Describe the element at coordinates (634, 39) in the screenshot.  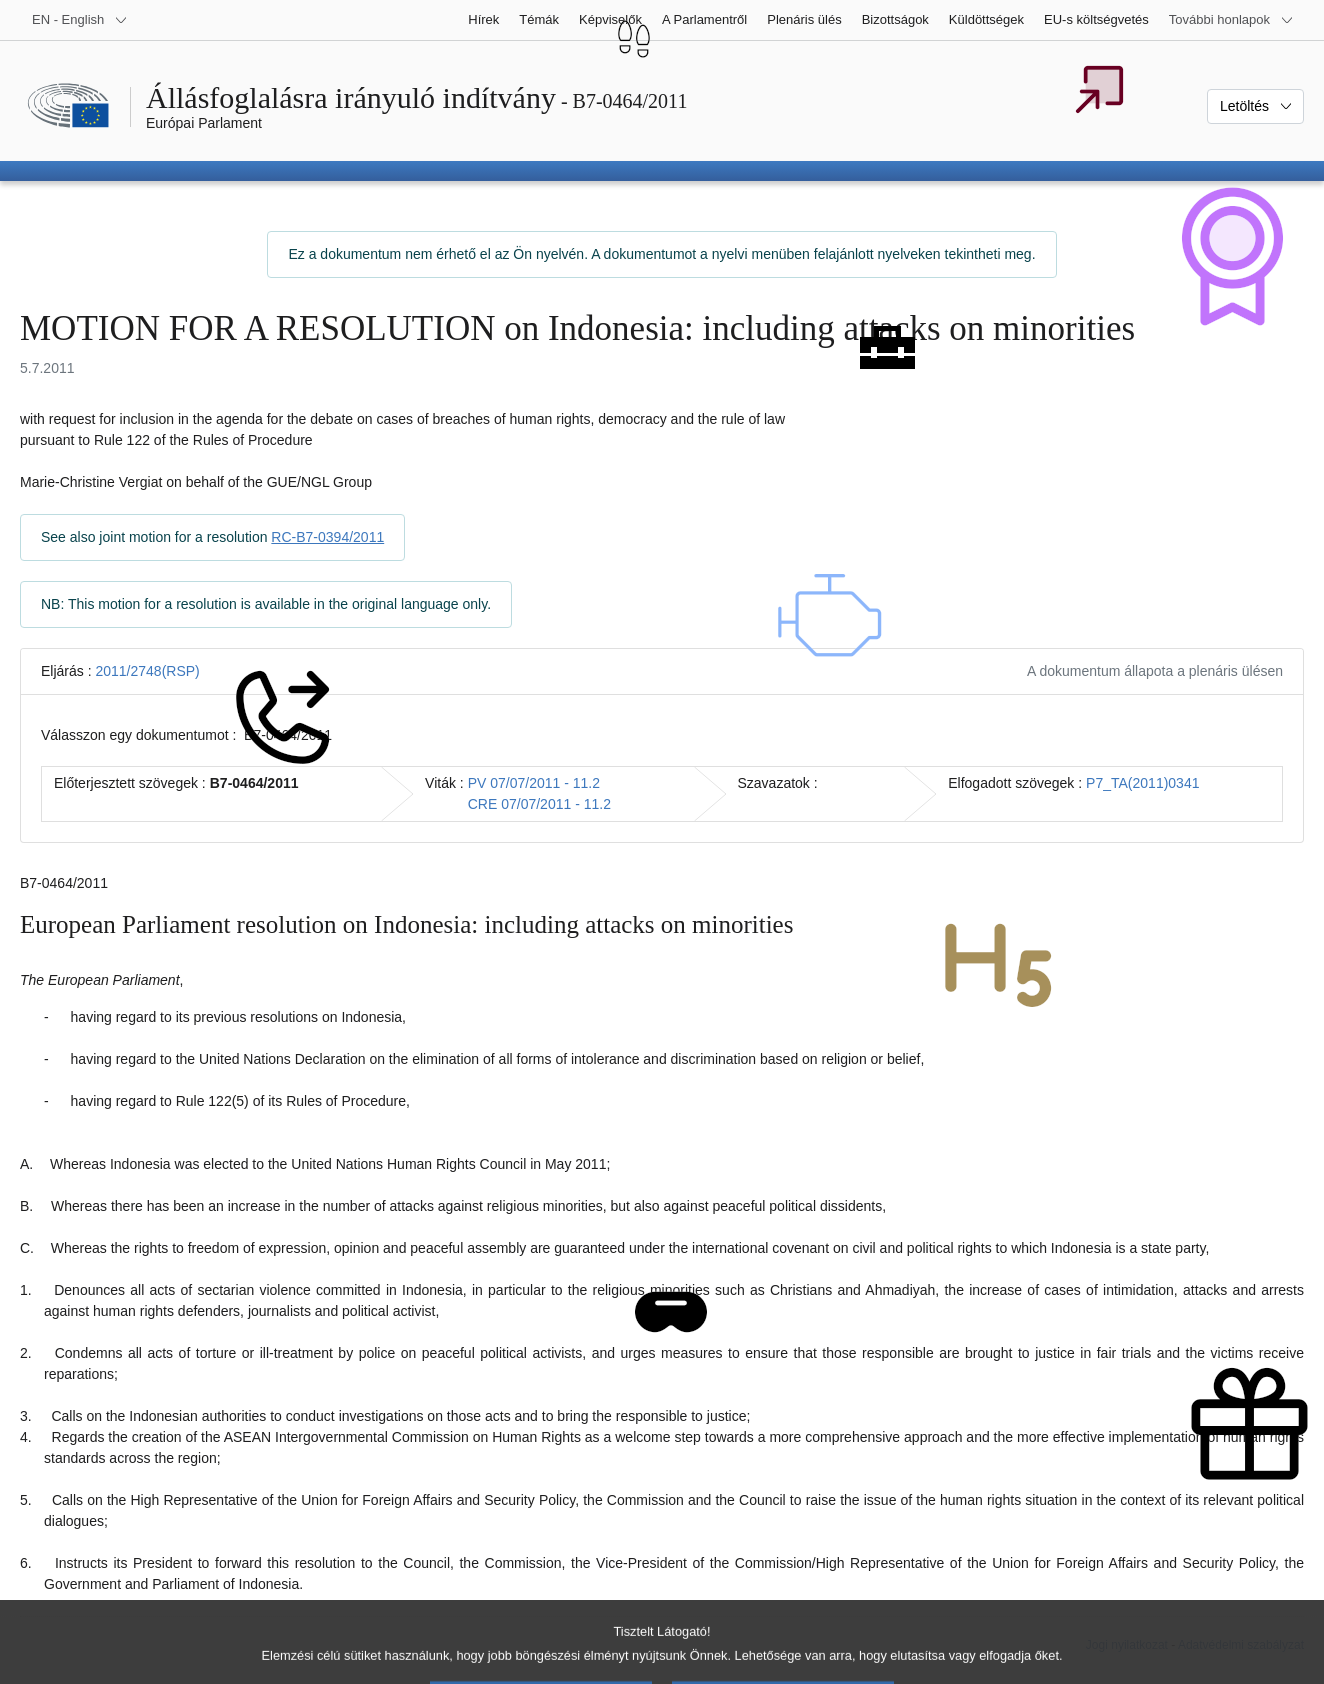
I see `view step count or walking activity` at that location.